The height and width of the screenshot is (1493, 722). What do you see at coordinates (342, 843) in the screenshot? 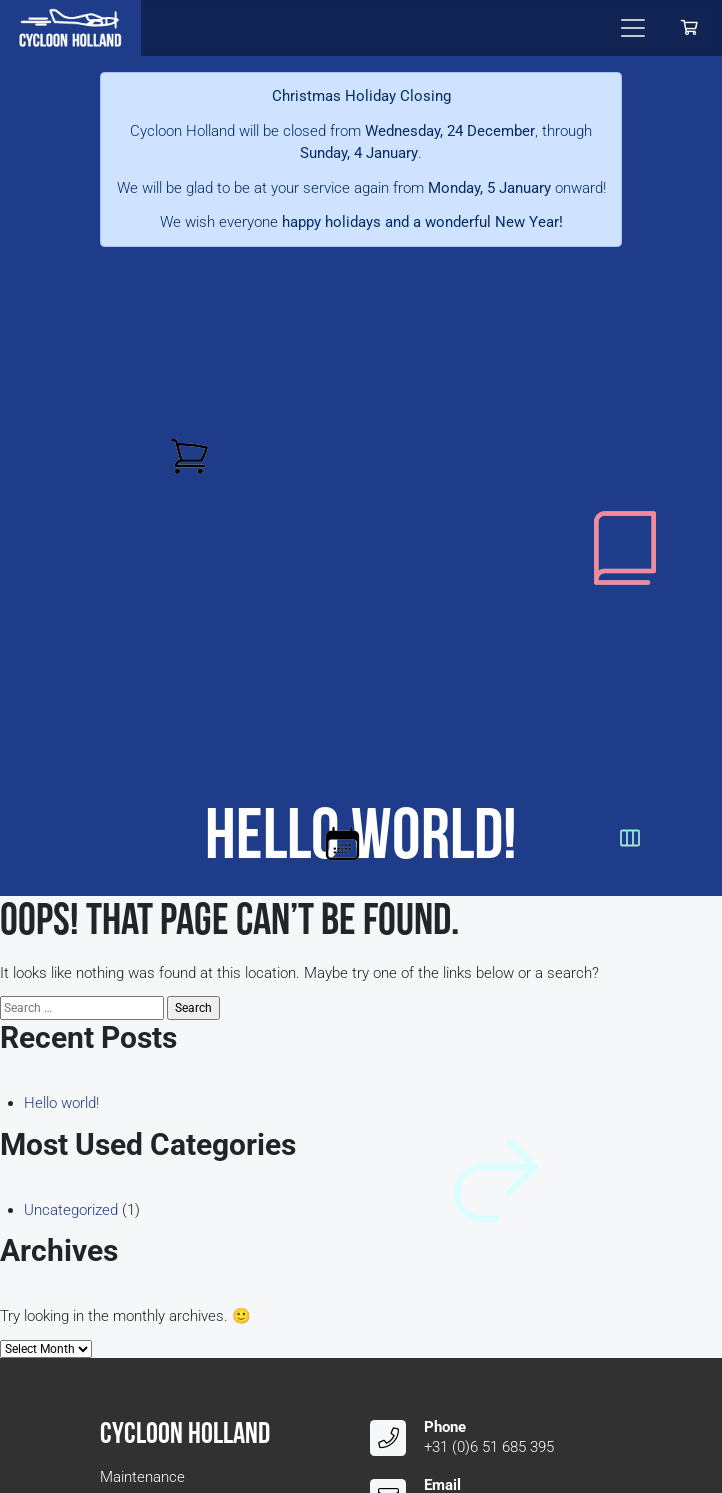
I see `view calendar with scheduled events` at bounding box center [342, 843].